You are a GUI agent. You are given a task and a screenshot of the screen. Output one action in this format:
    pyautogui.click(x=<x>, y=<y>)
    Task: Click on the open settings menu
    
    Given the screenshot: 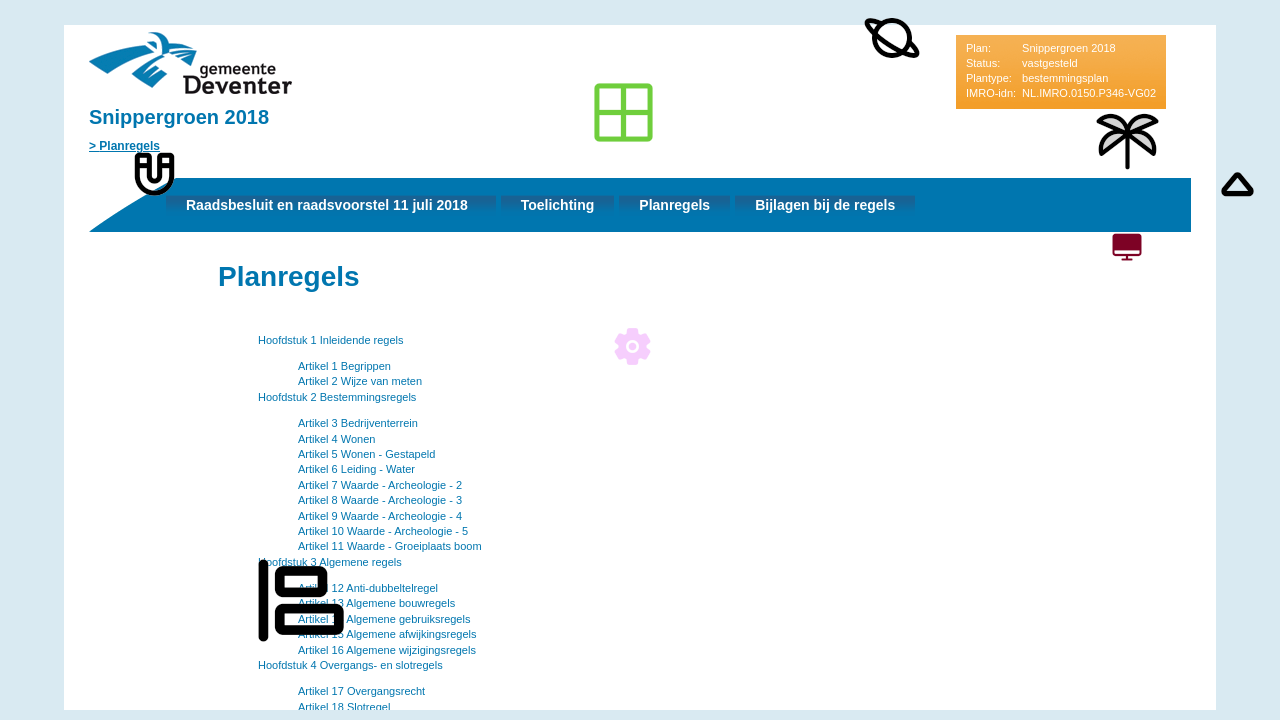 What is the action you would take?
    pyautogui.click(x=632, y=346)
    